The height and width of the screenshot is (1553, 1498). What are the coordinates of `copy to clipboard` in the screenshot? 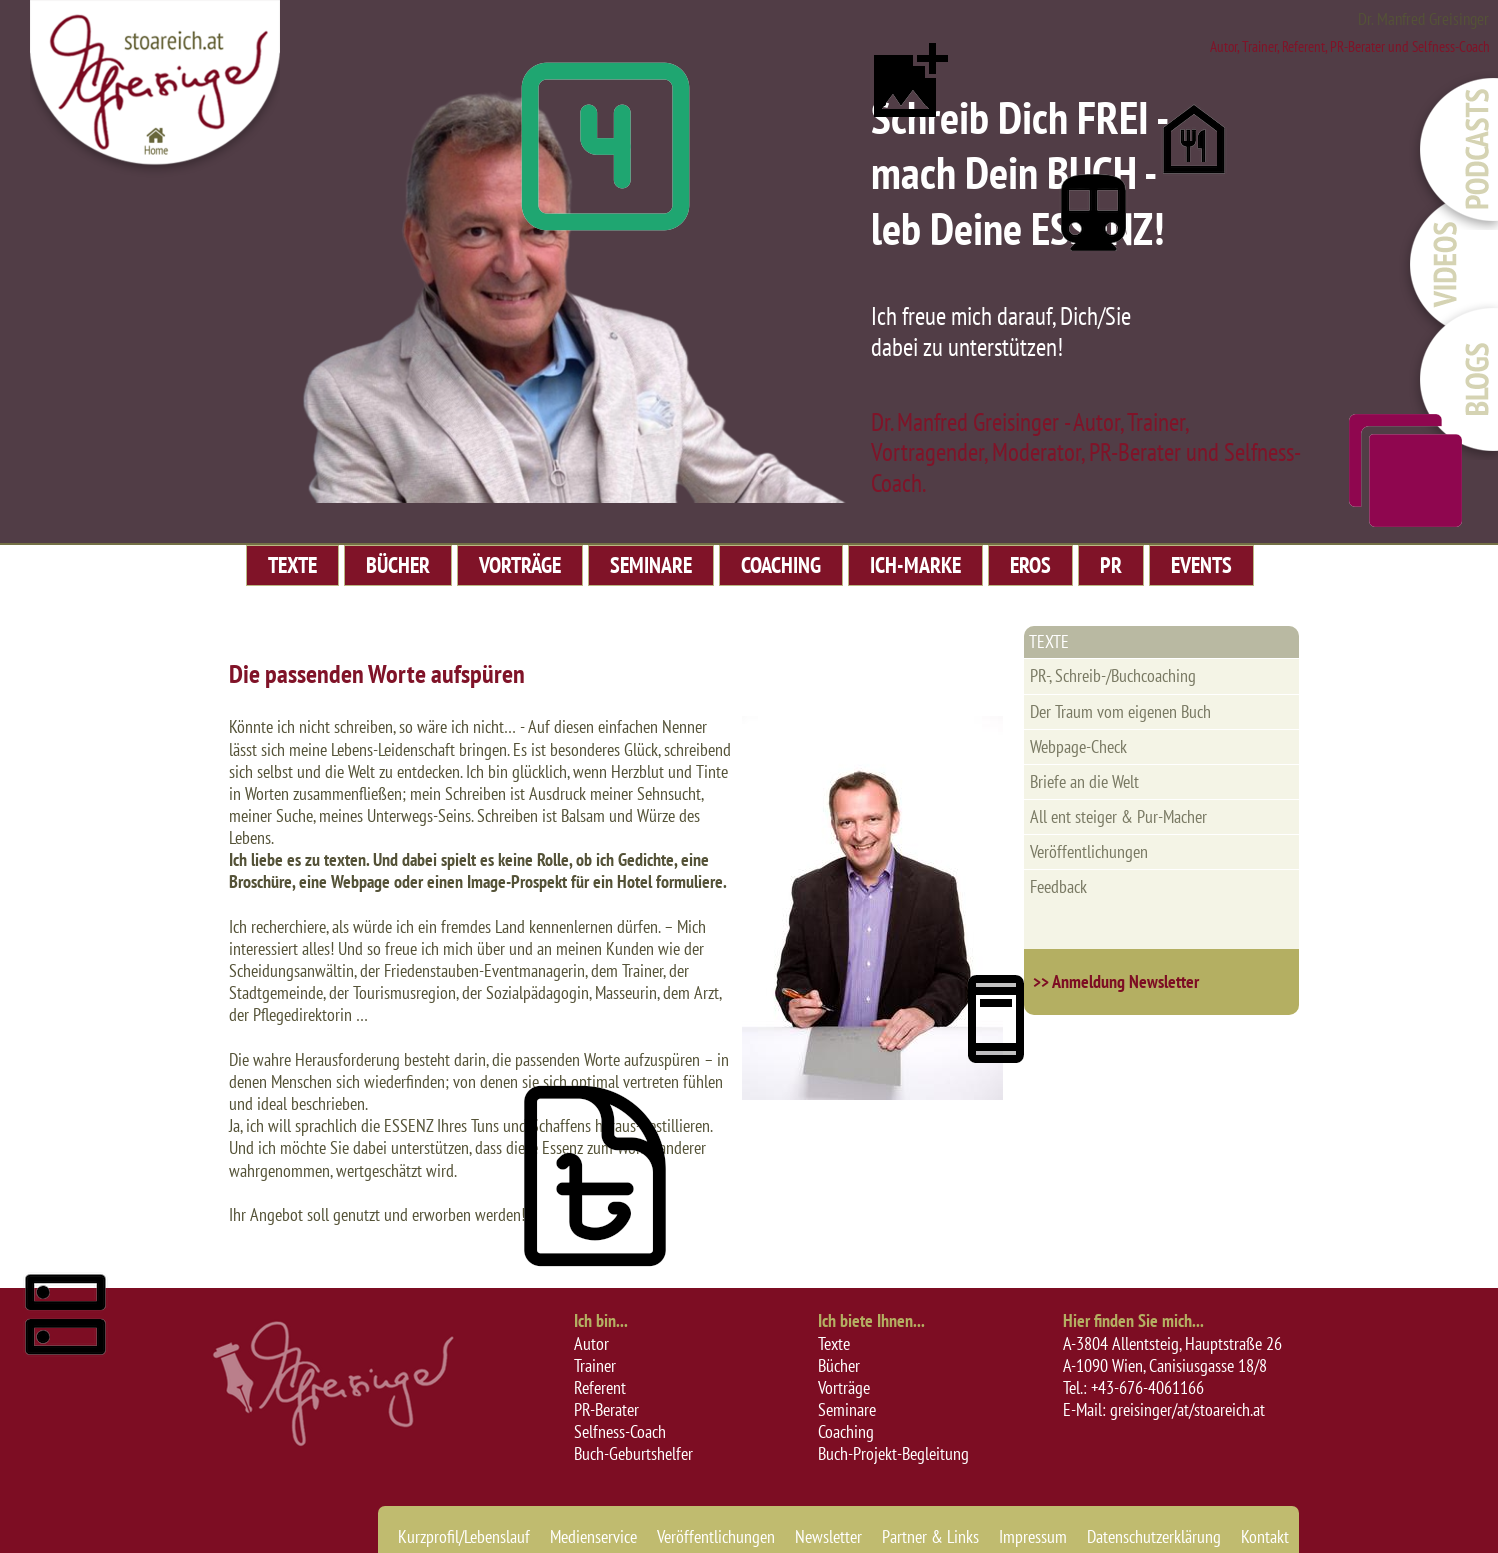 It's located at (1405, 470).